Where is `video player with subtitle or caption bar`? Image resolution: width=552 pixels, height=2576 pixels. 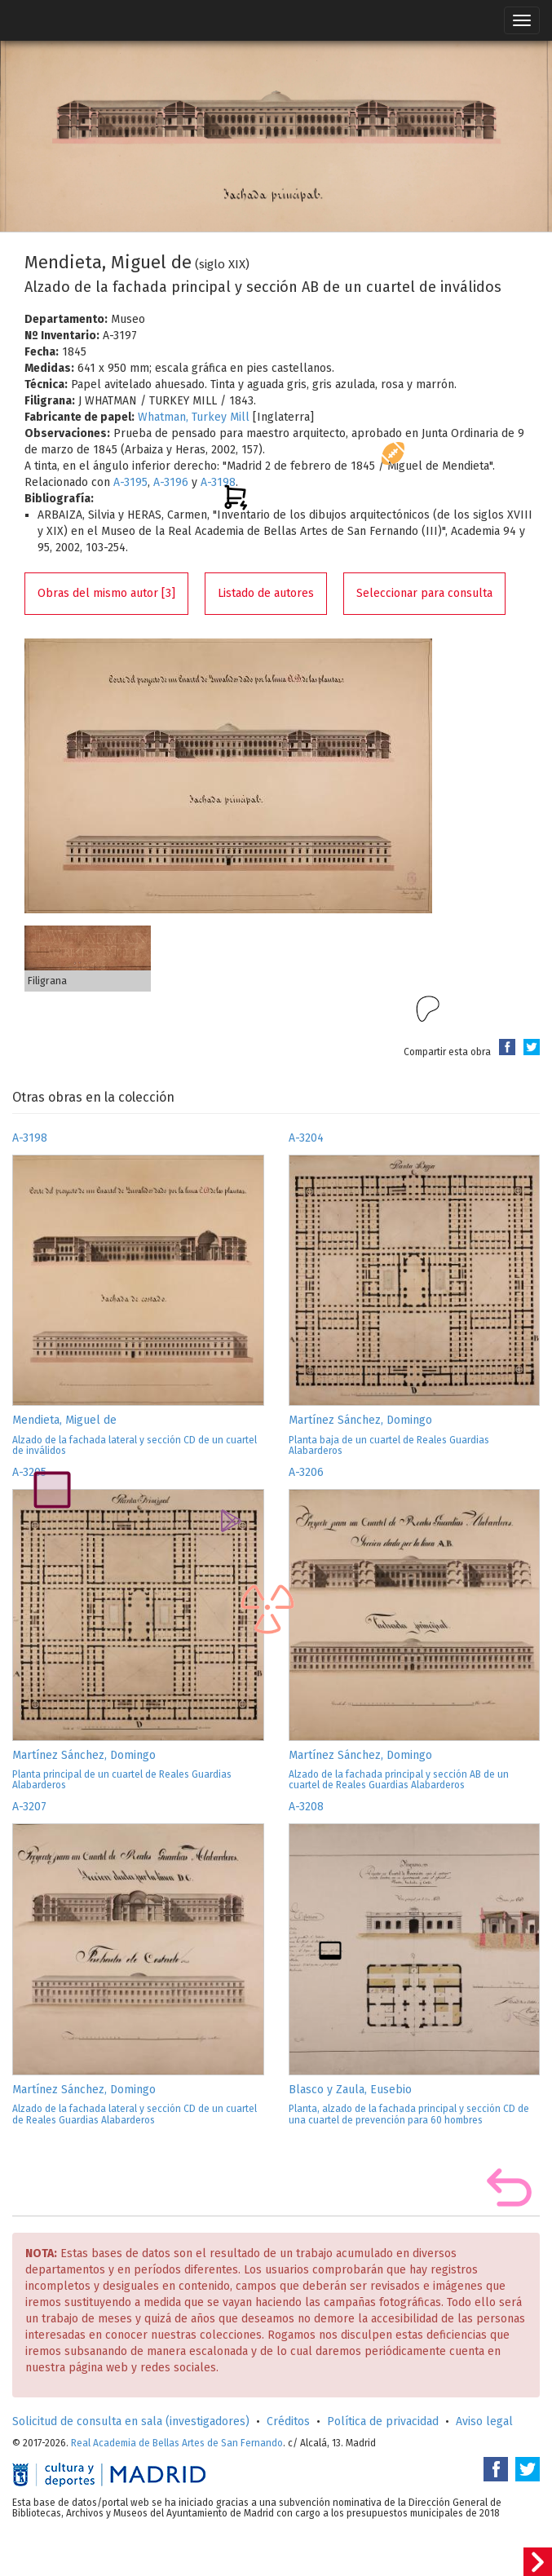
video player with subtitle or caption bar is located at coordinates (330, 1951).